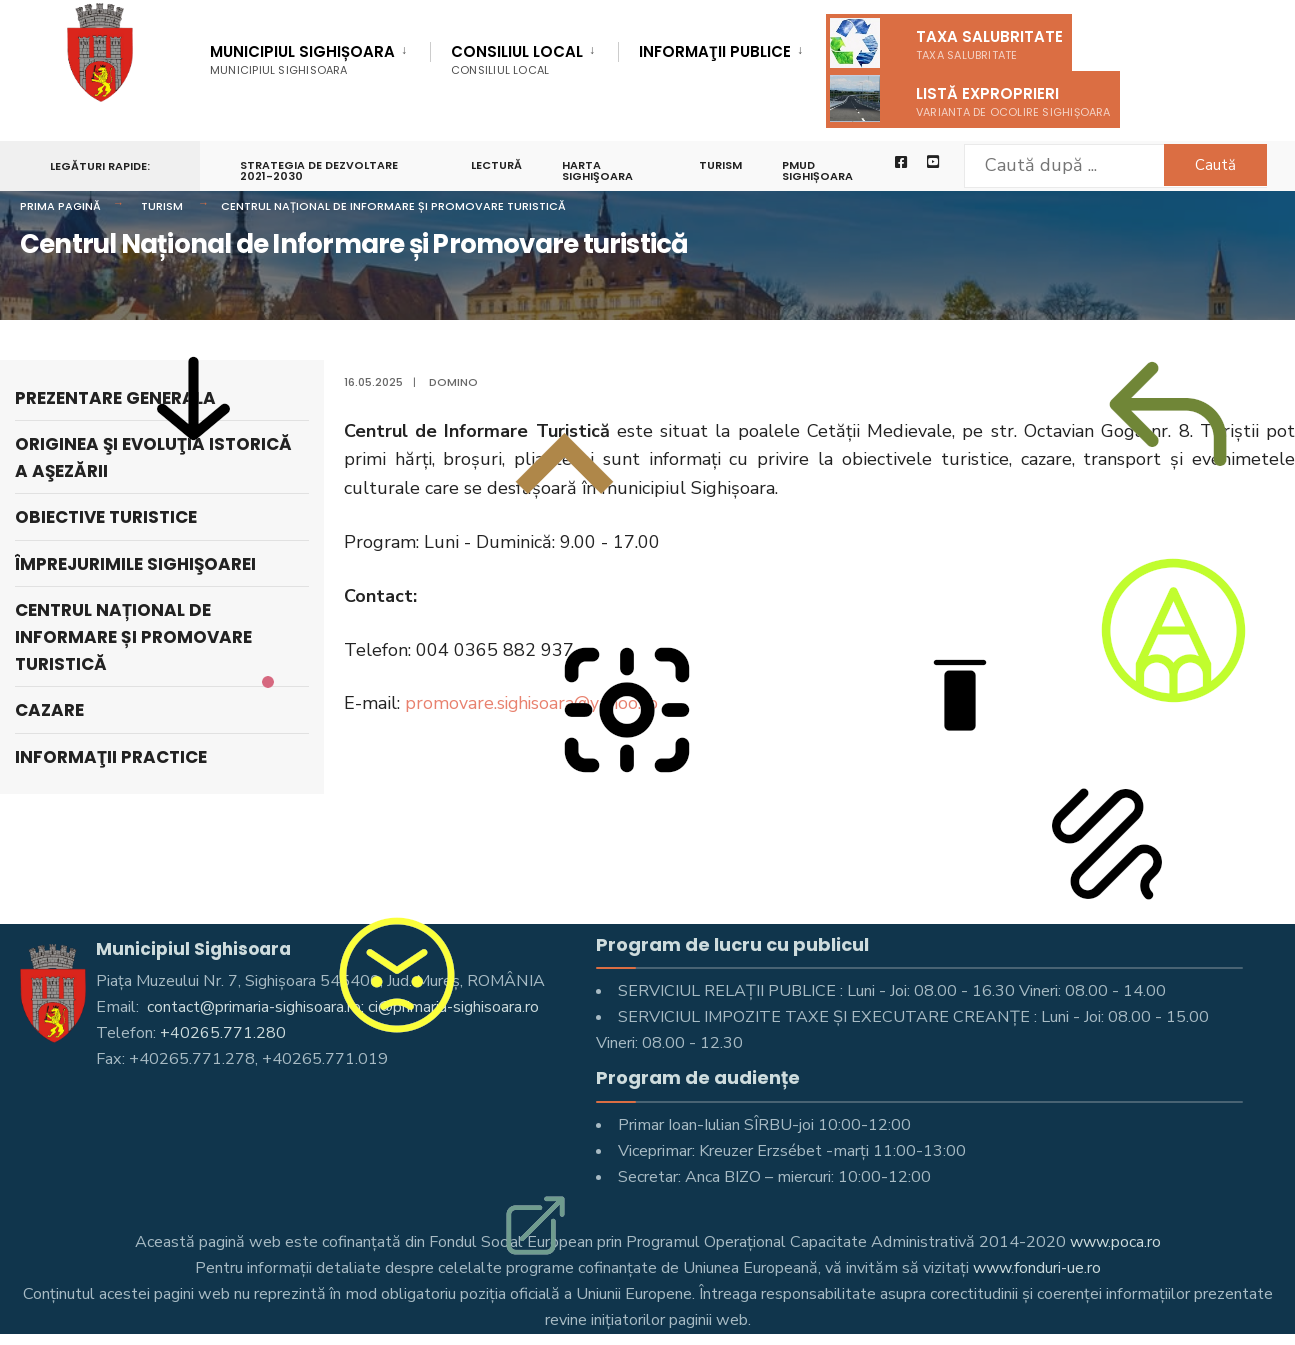 The height and width of the screenshot is (1345, 1295). What do you see at coordinates (627, 710) in the screenshot?
I see `activate camera or photo sensor` at bounding box center [627, 710].